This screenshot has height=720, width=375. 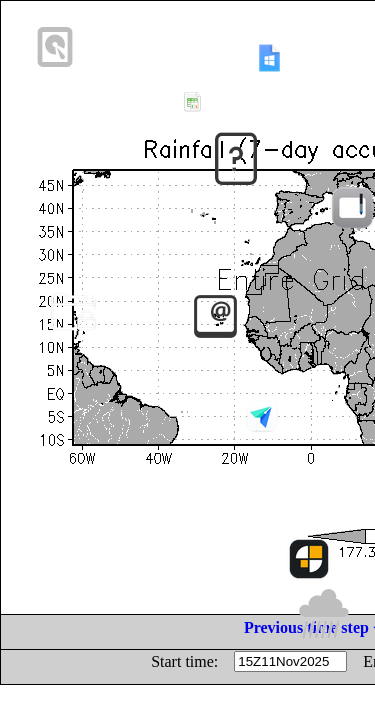 I want to click on access tablet and display preferences, so click(x=352, y=208).